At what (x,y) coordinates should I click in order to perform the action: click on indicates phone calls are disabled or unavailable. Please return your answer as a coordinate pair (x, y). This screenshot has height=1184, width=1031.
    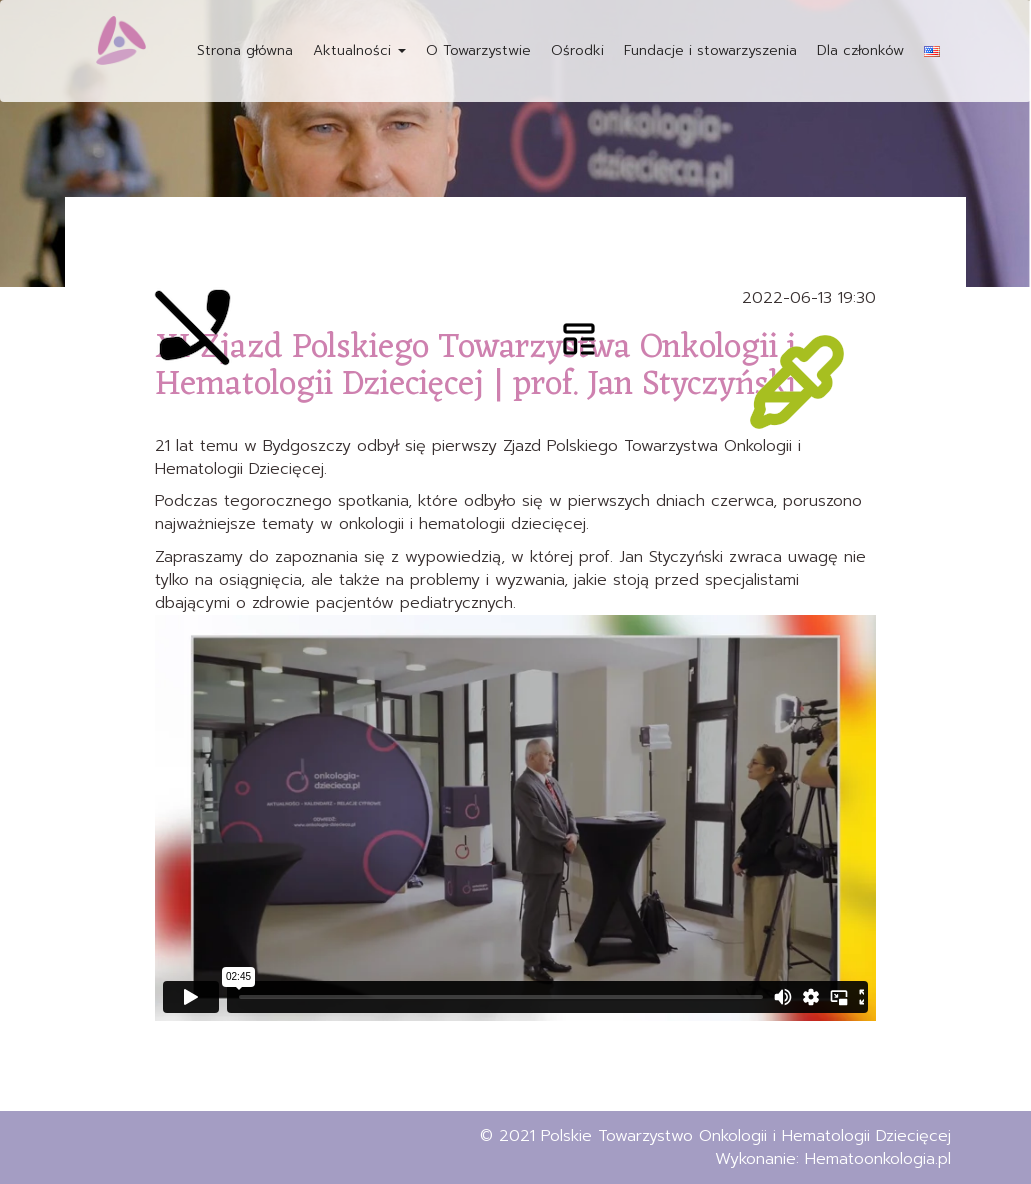
    Looking at the image, I should click on (195, 325).